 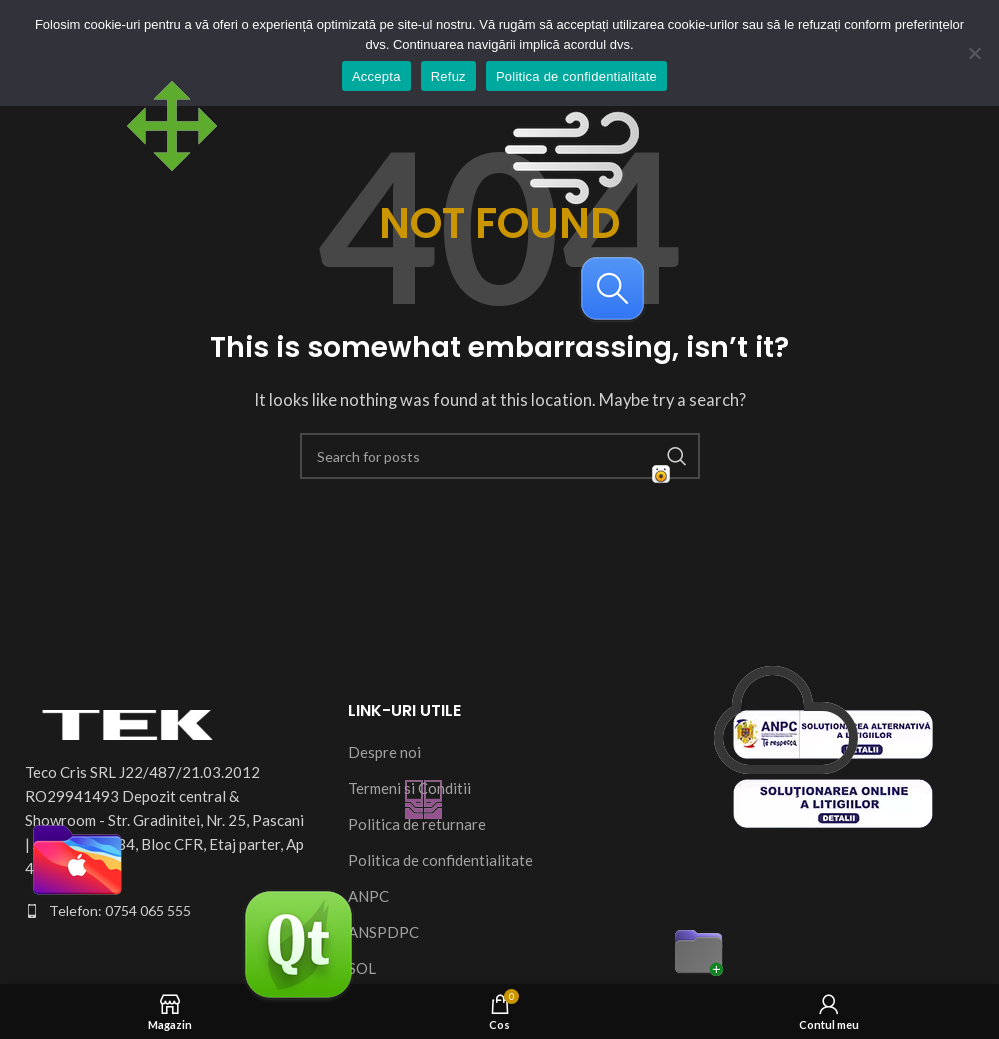 What do you see at coordinates (698, 951) in the screenshot?
I see `create a new folder` at bounding box center [698, 951].